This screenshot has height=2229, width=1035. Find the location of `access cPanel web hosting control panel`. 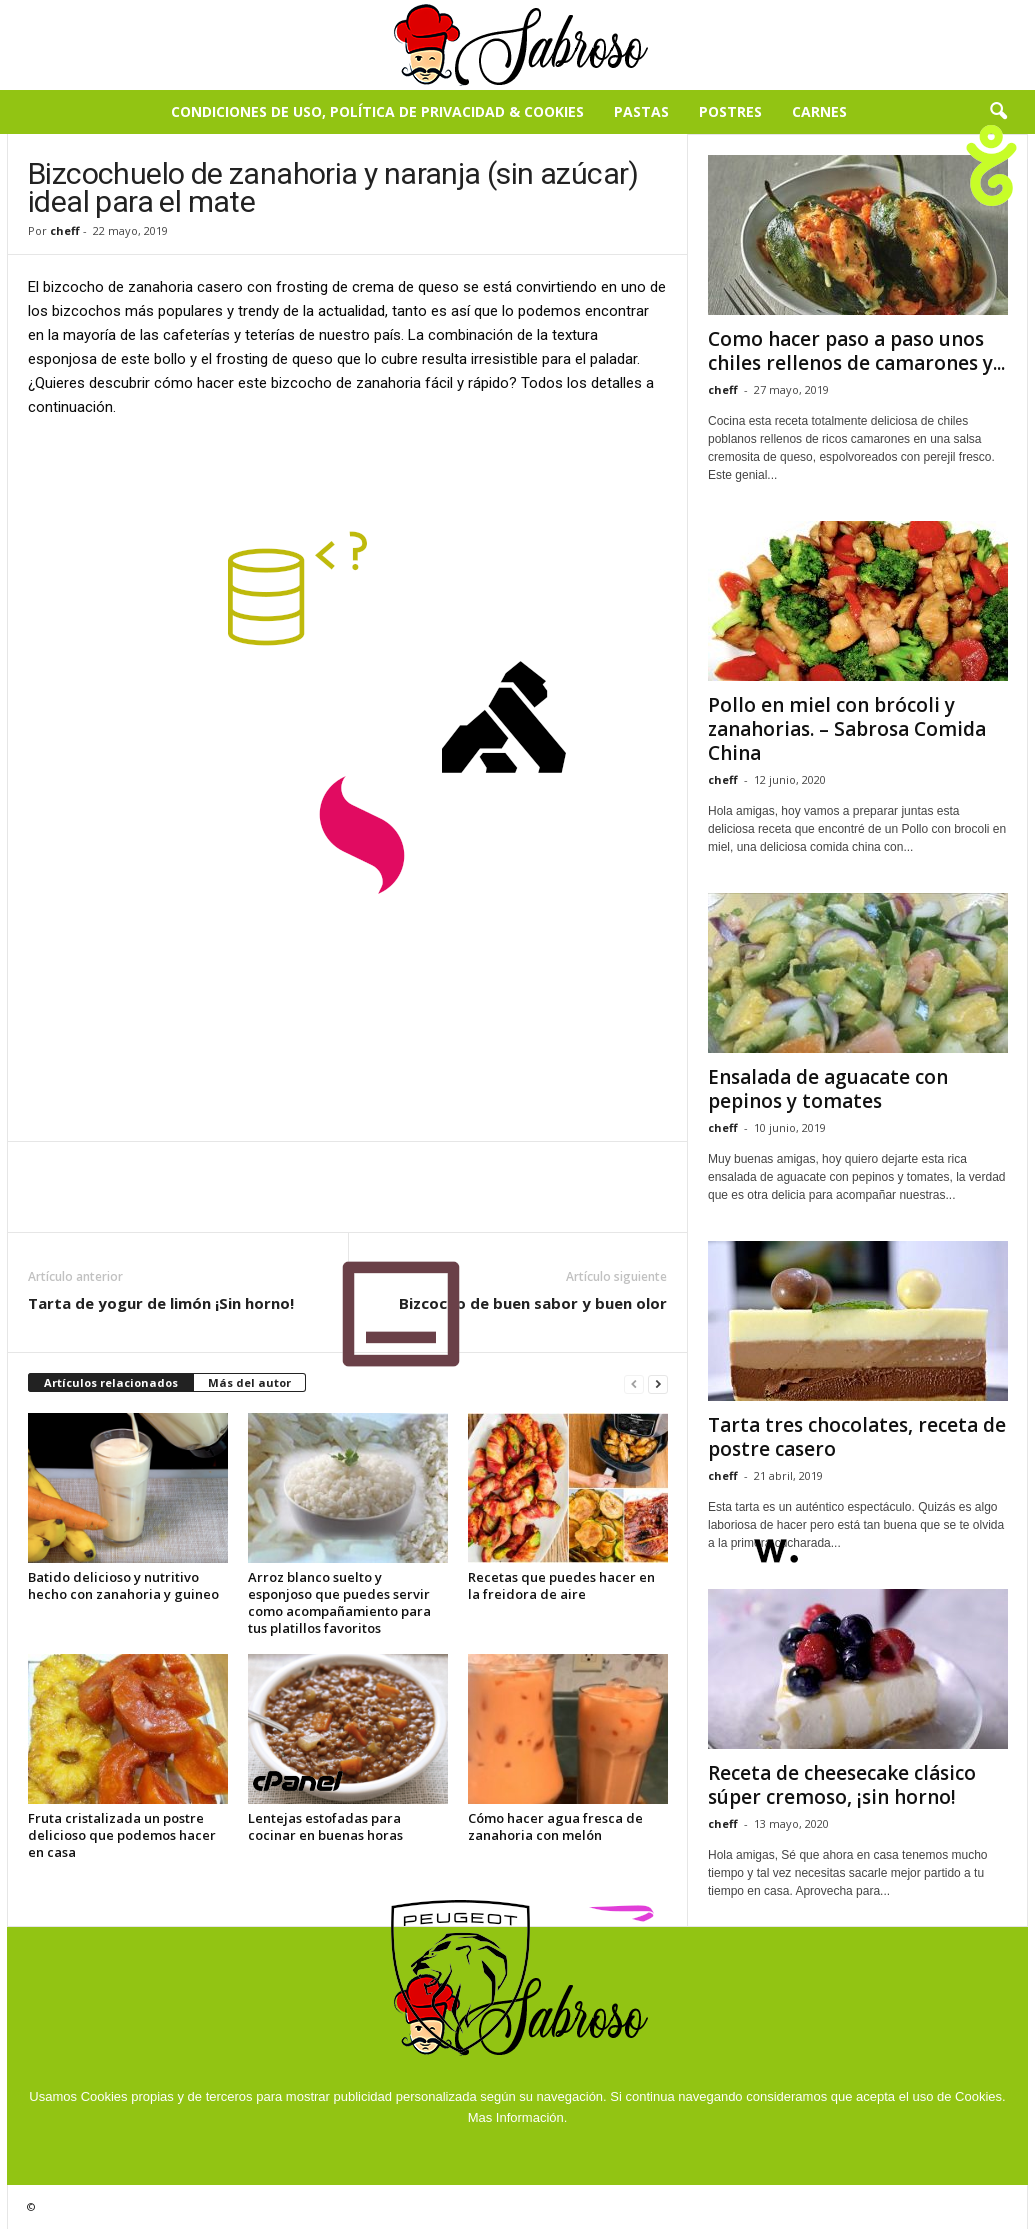

access cPanel web hosting control panel is located at coordinates (298, 1781).